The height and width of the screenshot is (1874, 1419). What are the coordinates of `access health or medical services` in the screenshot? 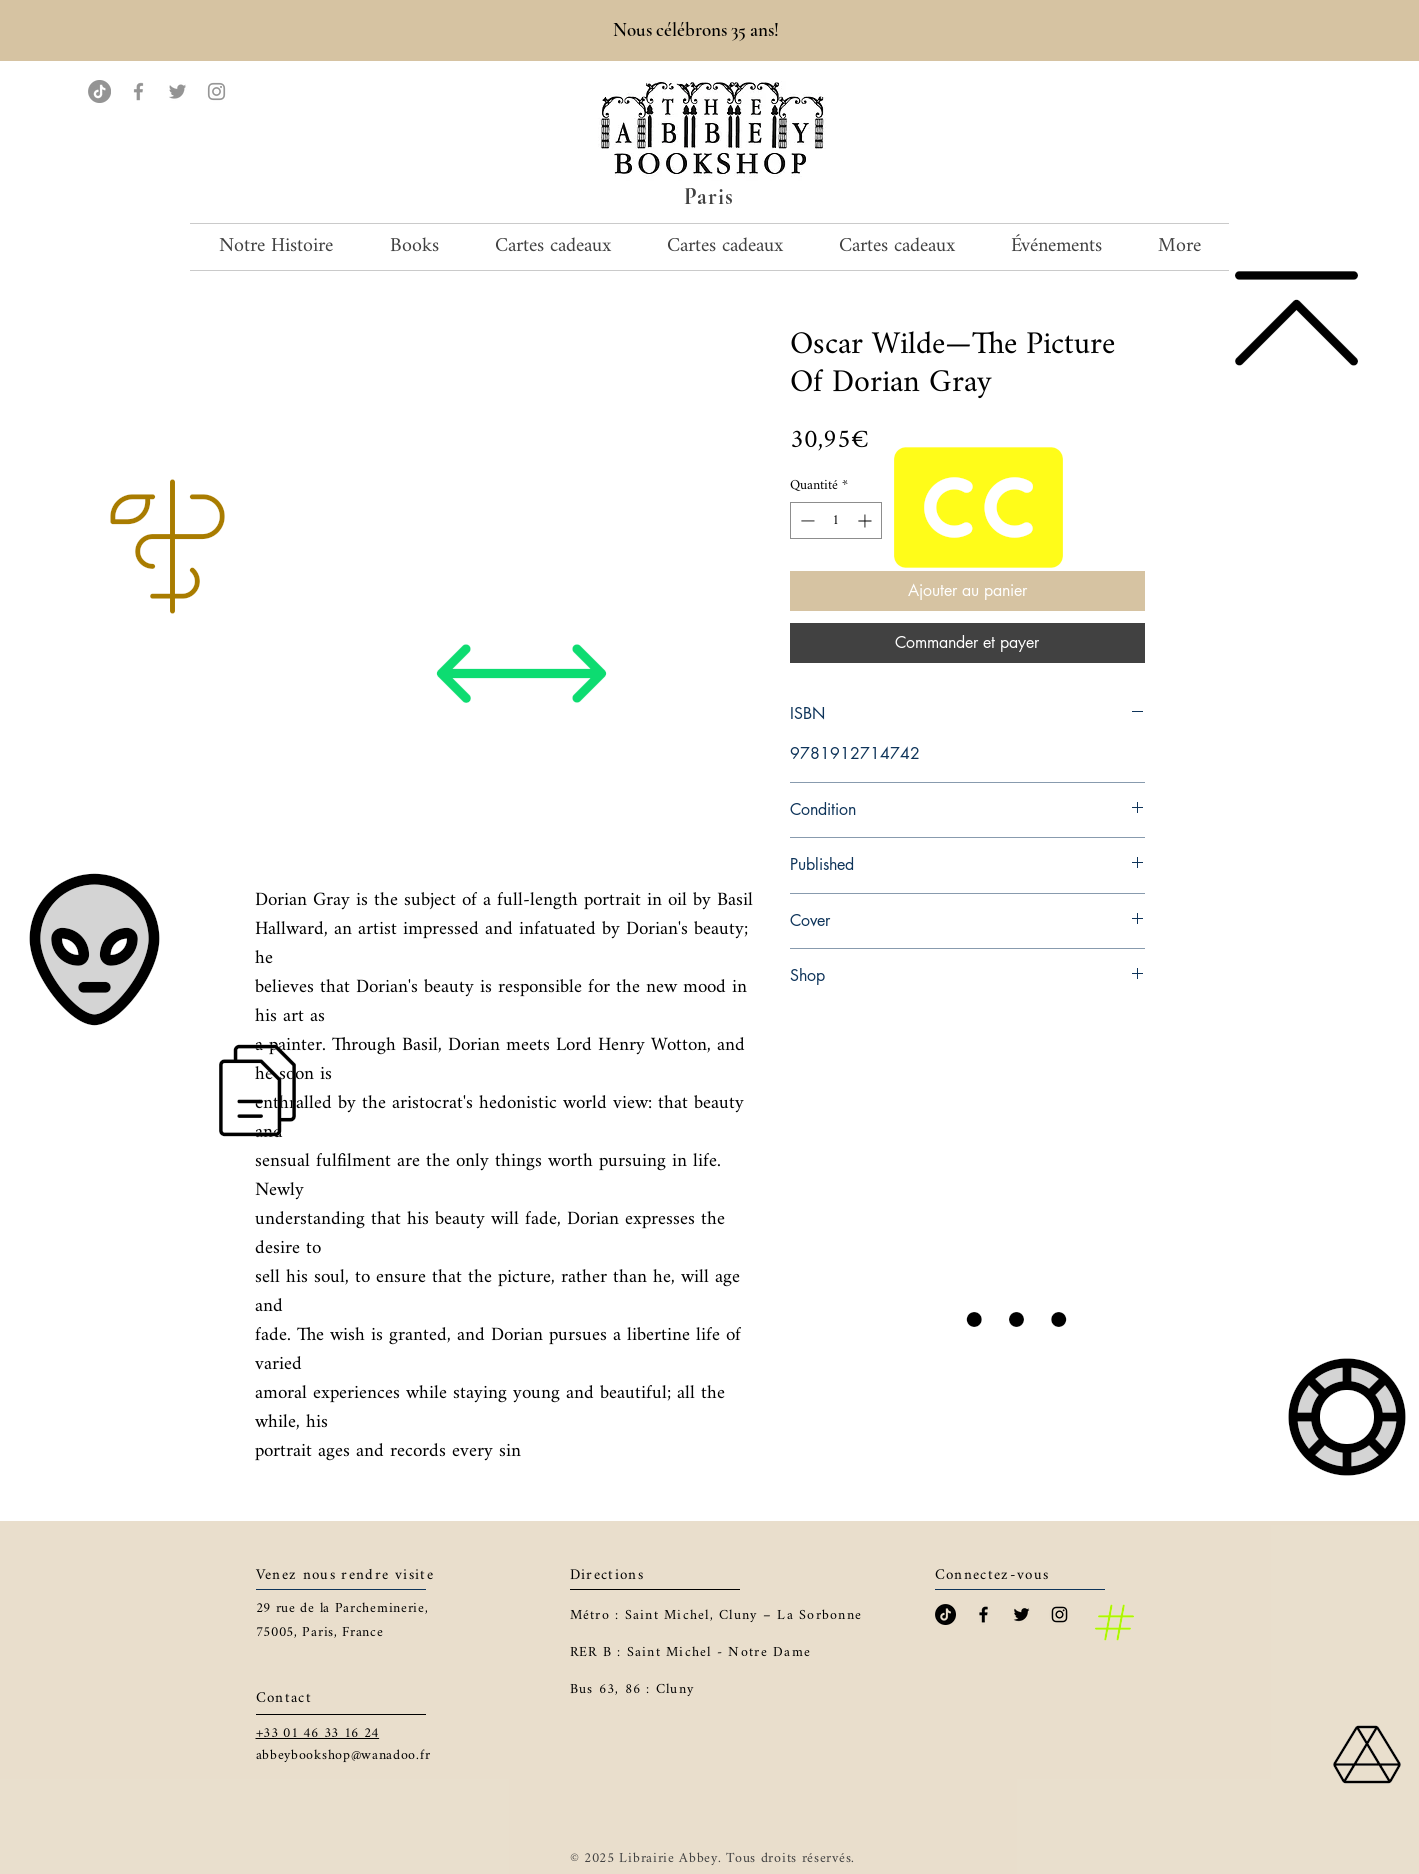 It's located at (172, 546).